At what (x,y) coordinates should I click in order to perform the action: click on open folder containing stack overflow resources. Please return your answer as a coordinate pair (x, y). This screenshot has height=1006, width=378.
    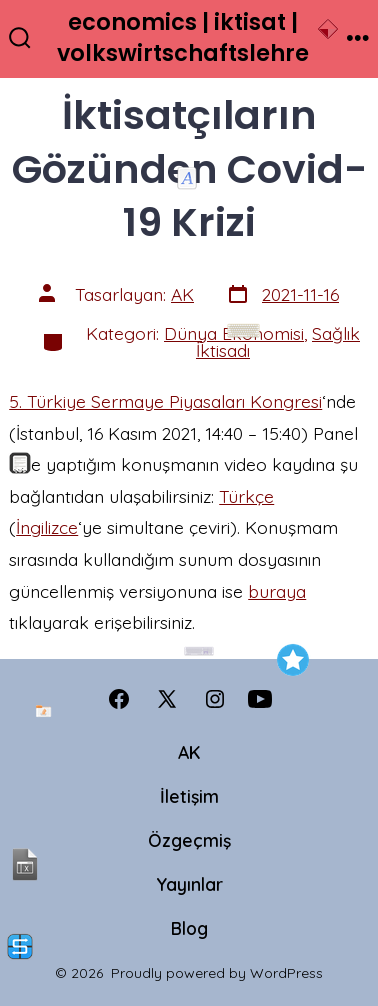
    Looking at the image, I should click on (43, 711).